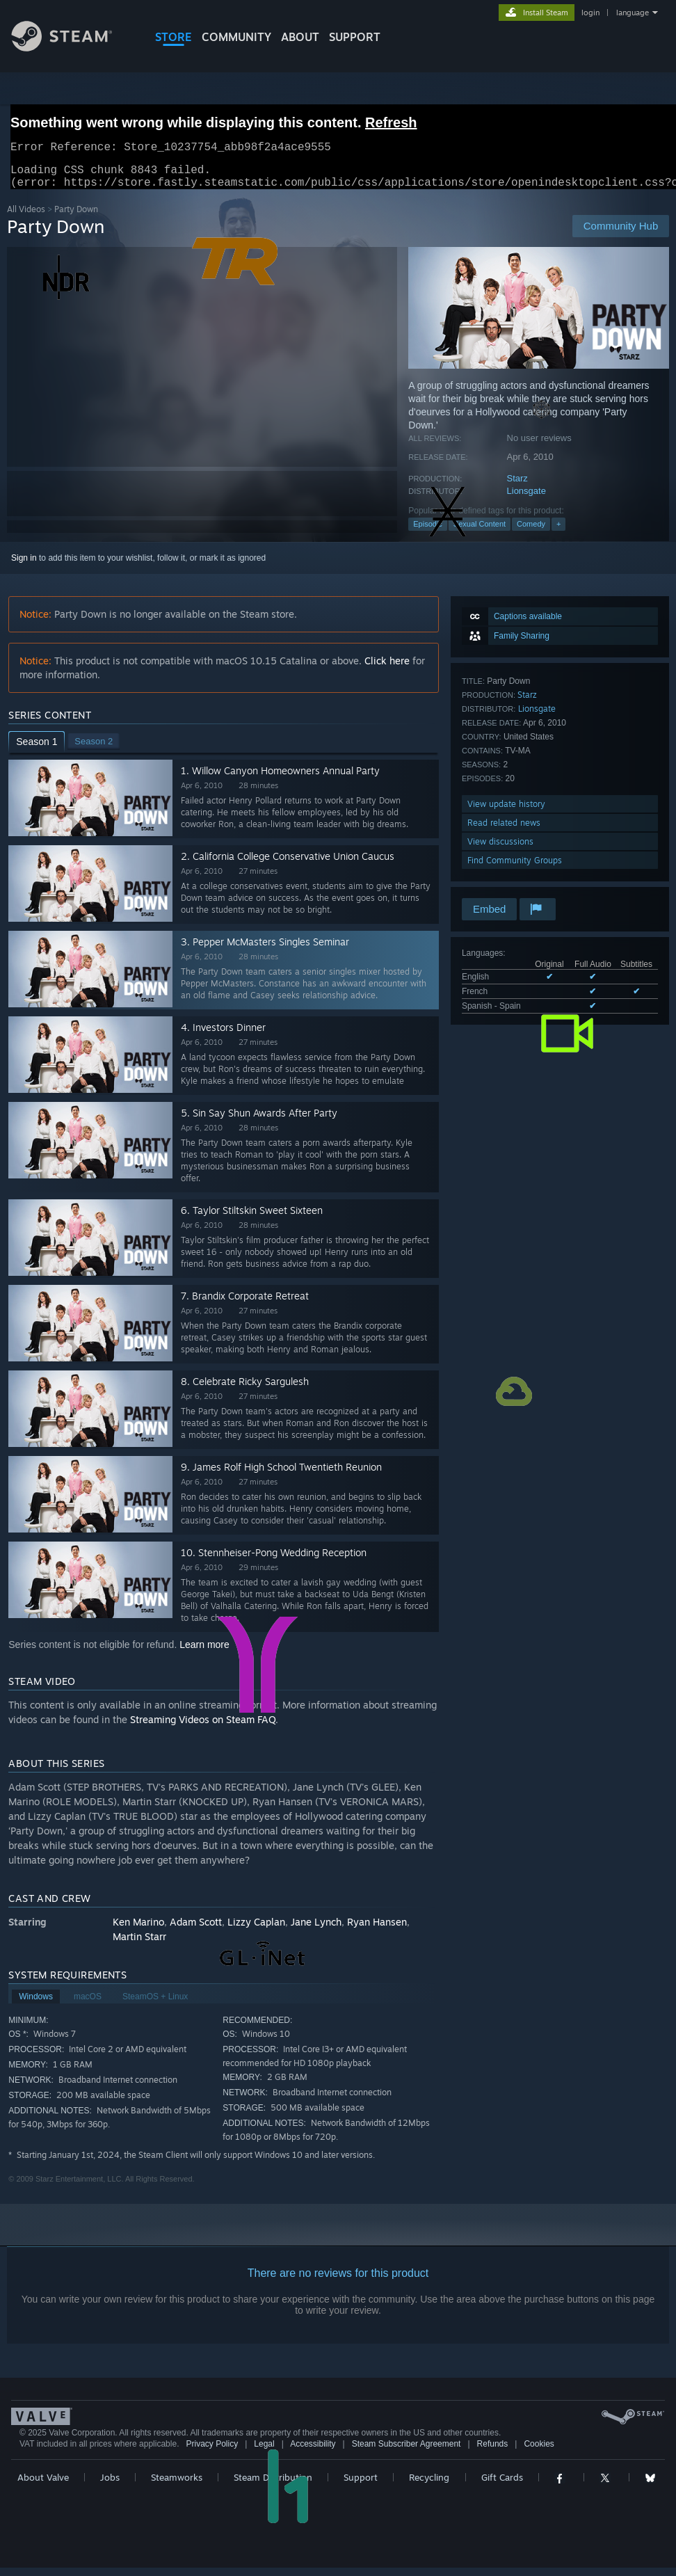 The height and width of the screenshot is (2576, 676). I want to click on Guangzhou Metro app or service, so click(257, 1665).